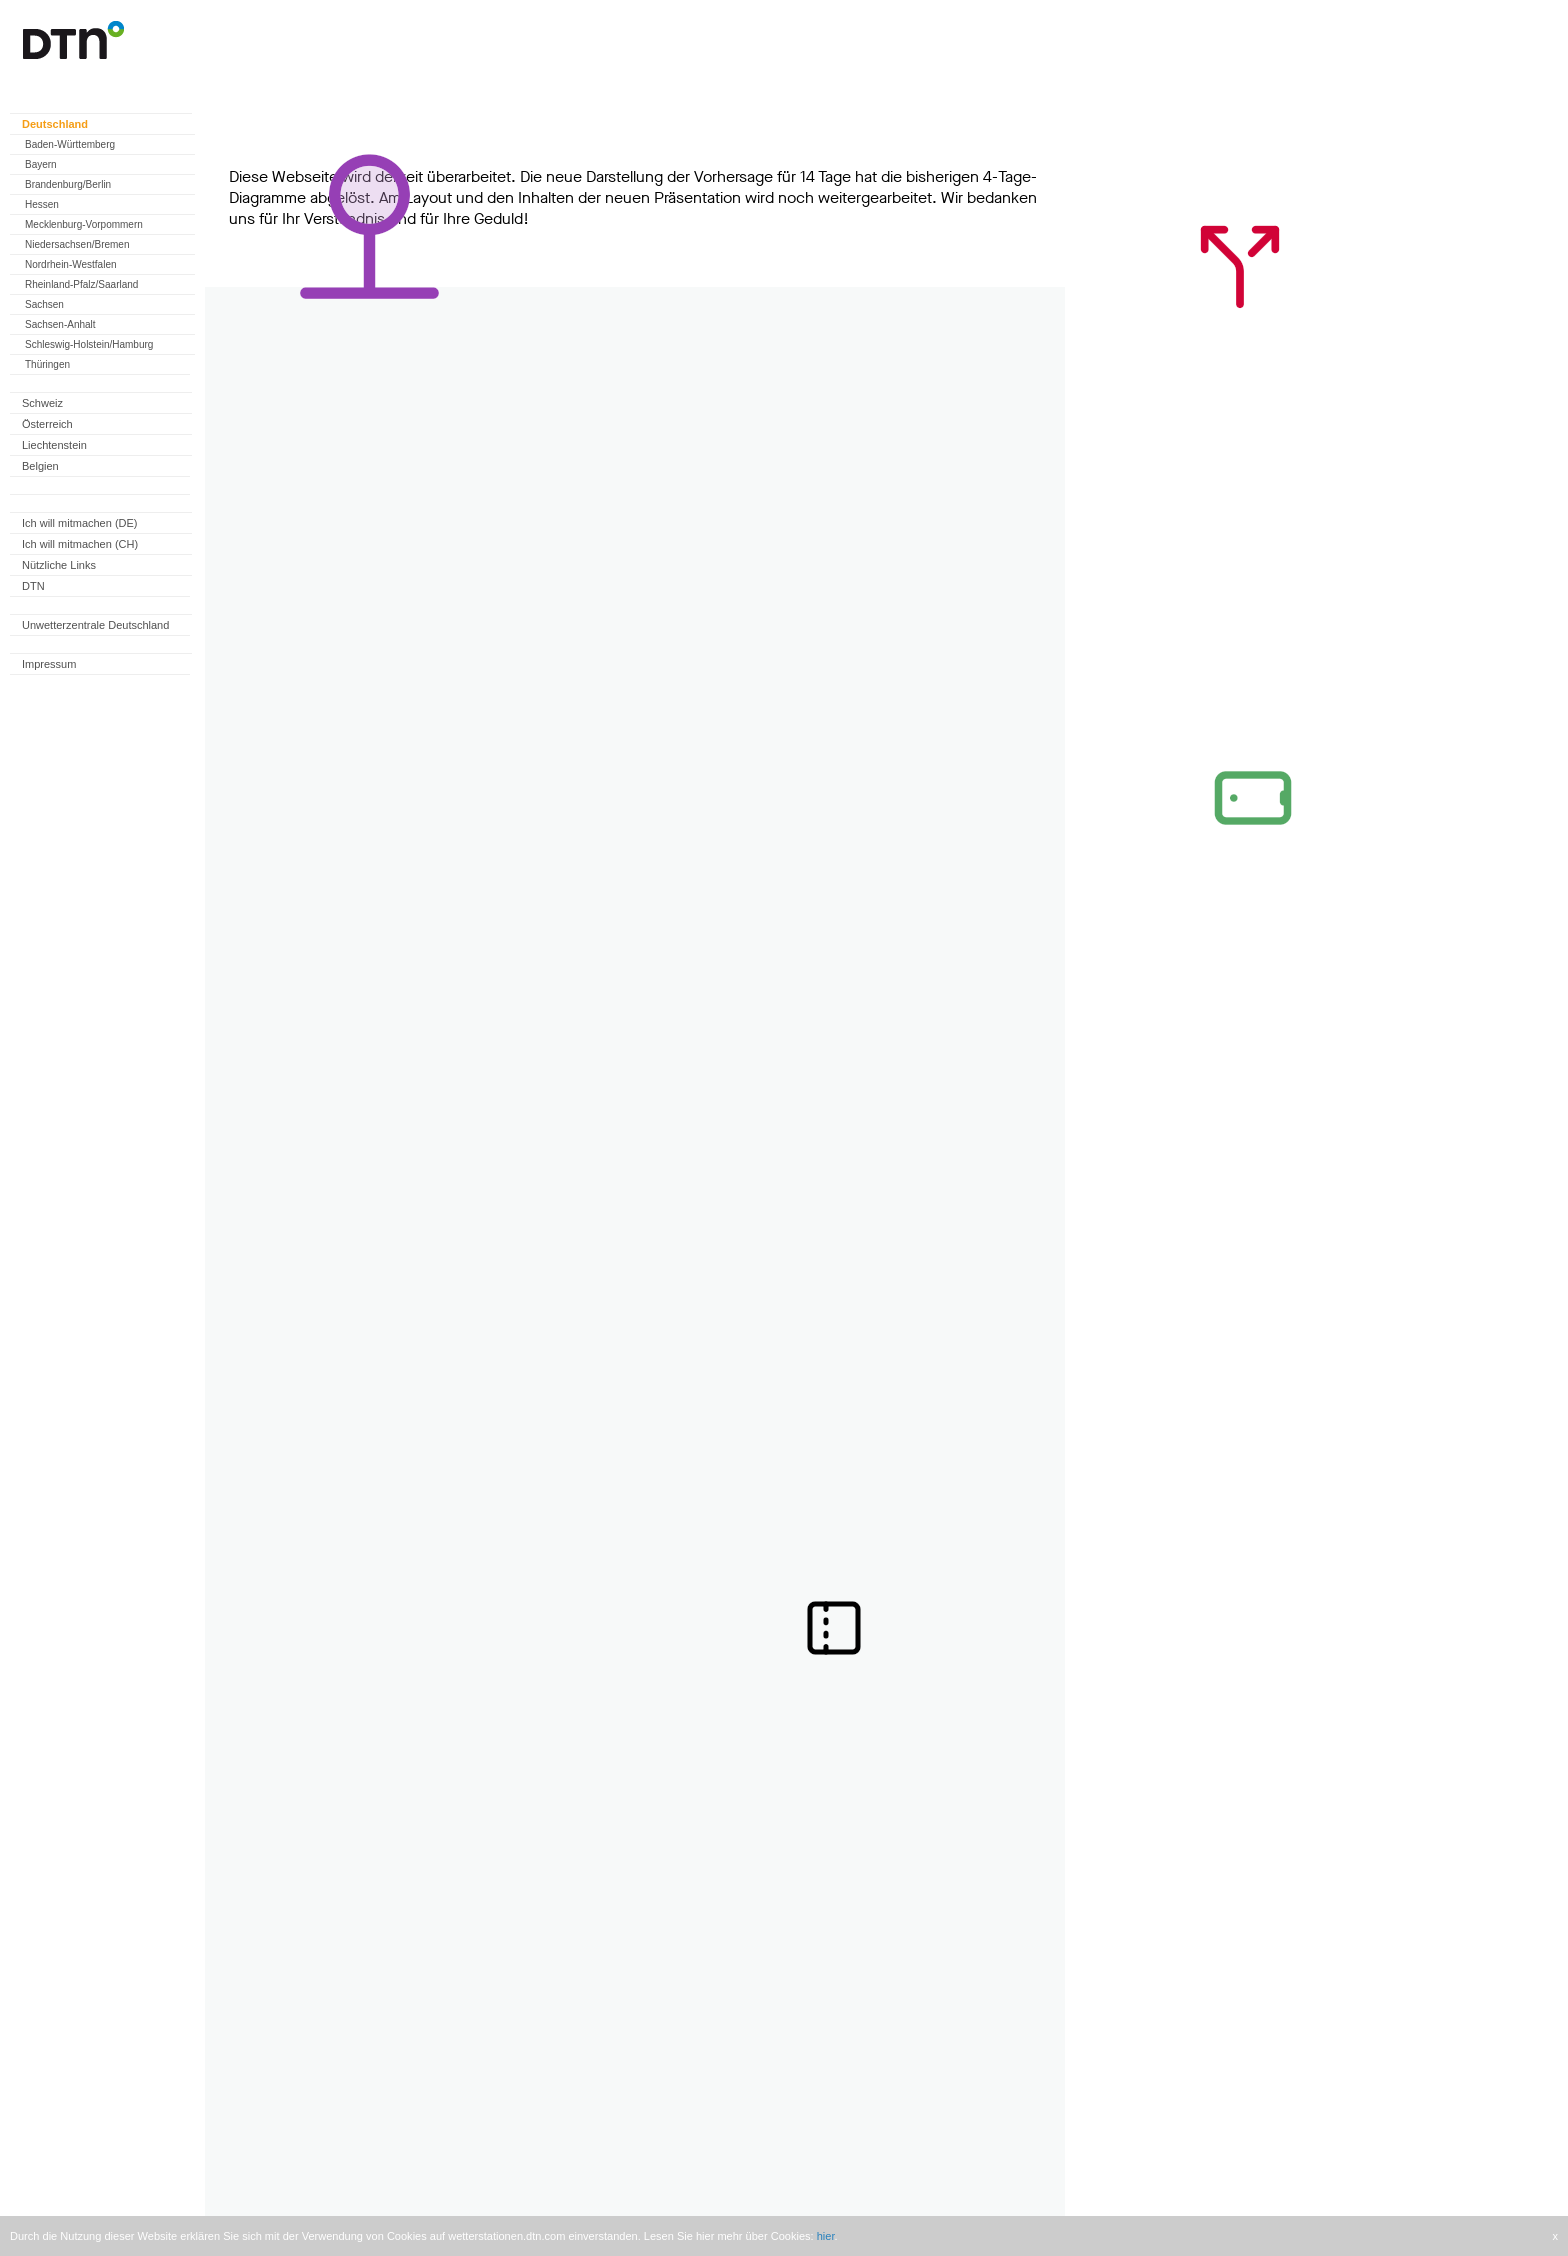  What do you see at coordinates (1240, 265) in the screenshot?
I see `split content into multiple paths` at bounding box center [1240, 265].